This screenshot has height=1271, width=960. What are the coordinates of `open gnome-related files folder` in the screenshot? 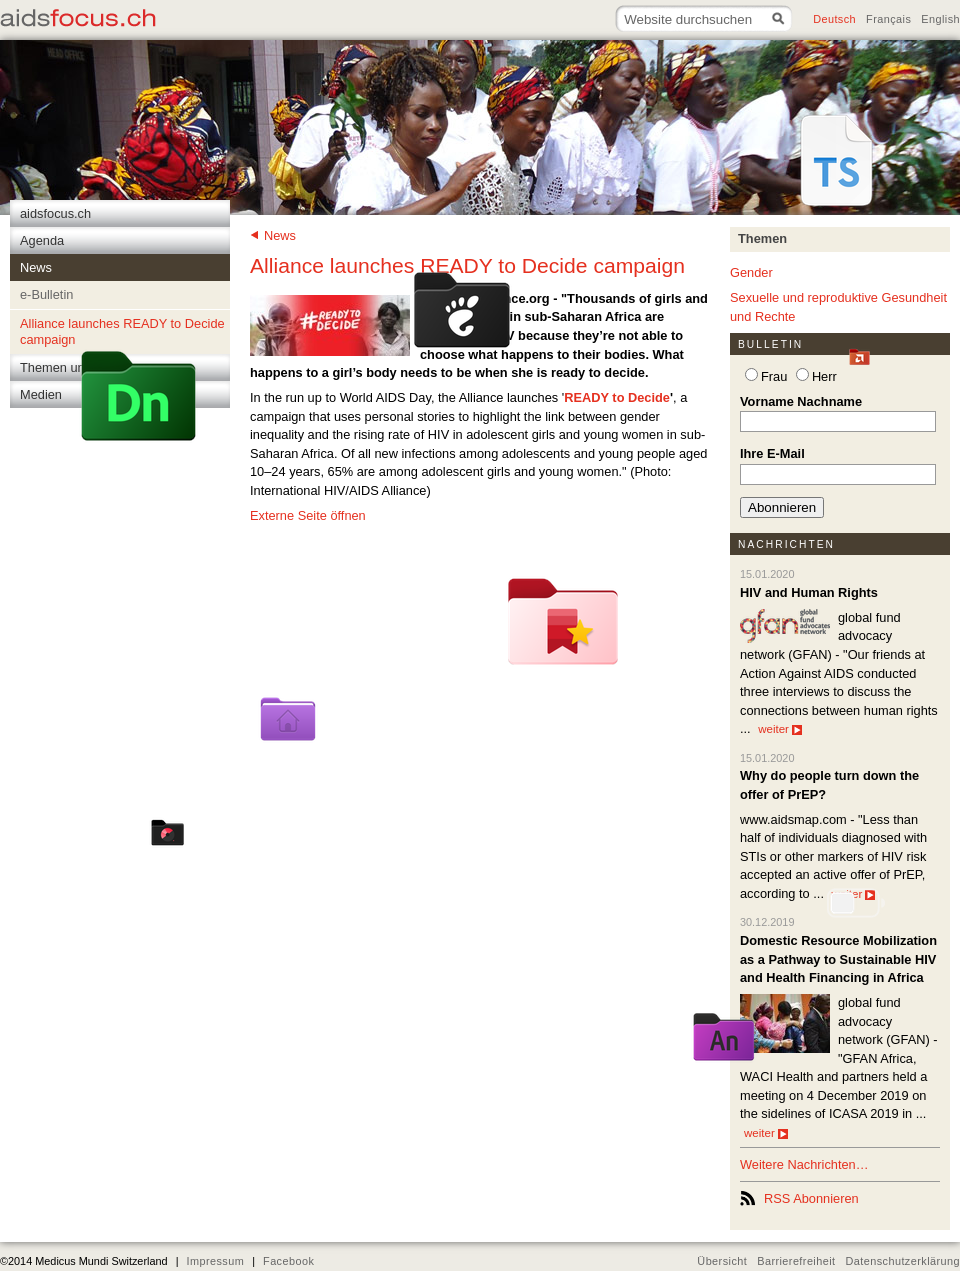 It's located at (461, 312).